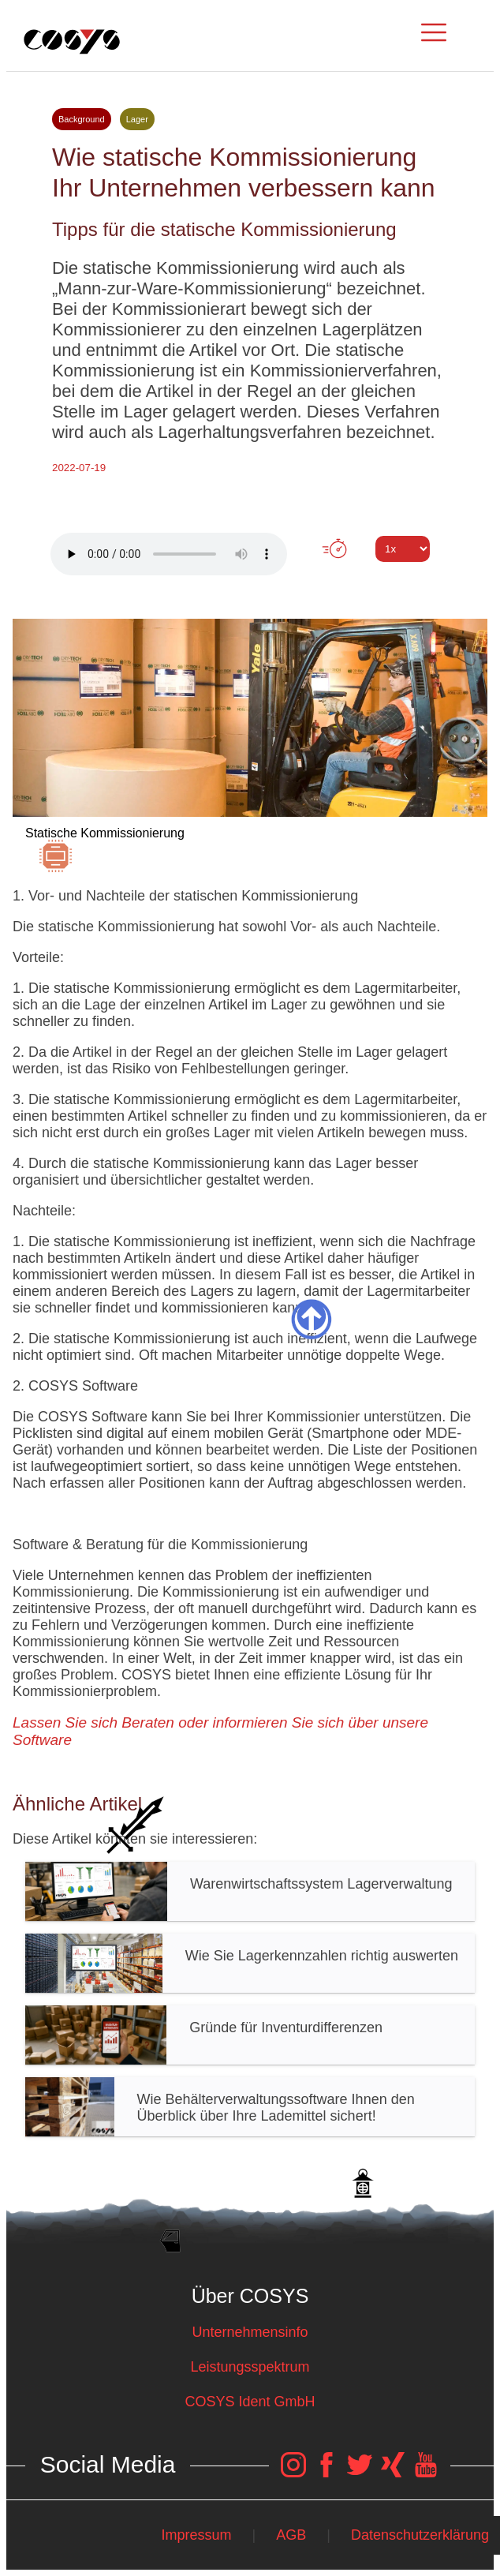  What do you see at coordinates (55, 856) in the screenshot?
I see `view system performance or CPU usage` at bounding box center [55, 856].